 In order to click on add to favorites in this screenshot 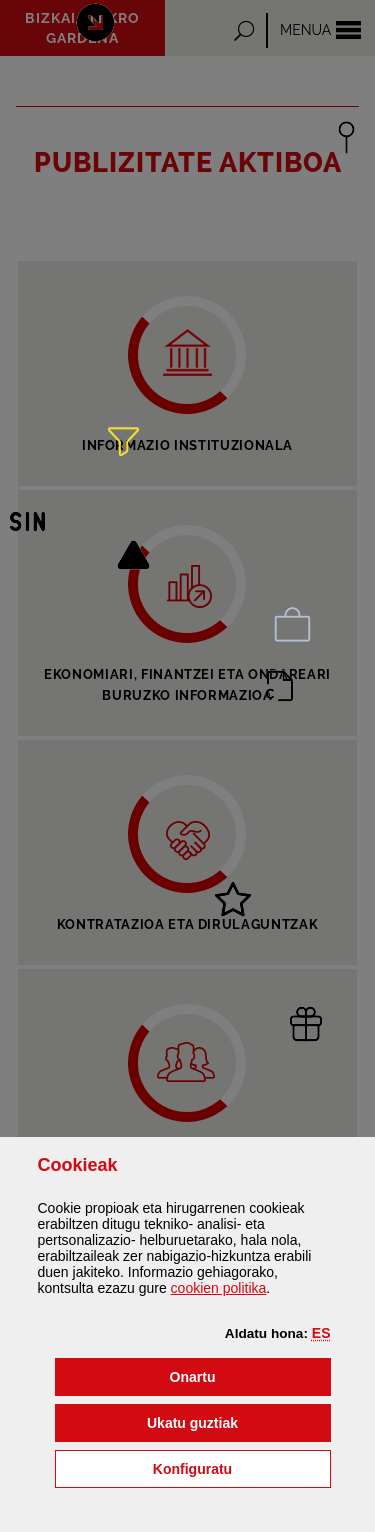, I will do `click(233, 900)`.